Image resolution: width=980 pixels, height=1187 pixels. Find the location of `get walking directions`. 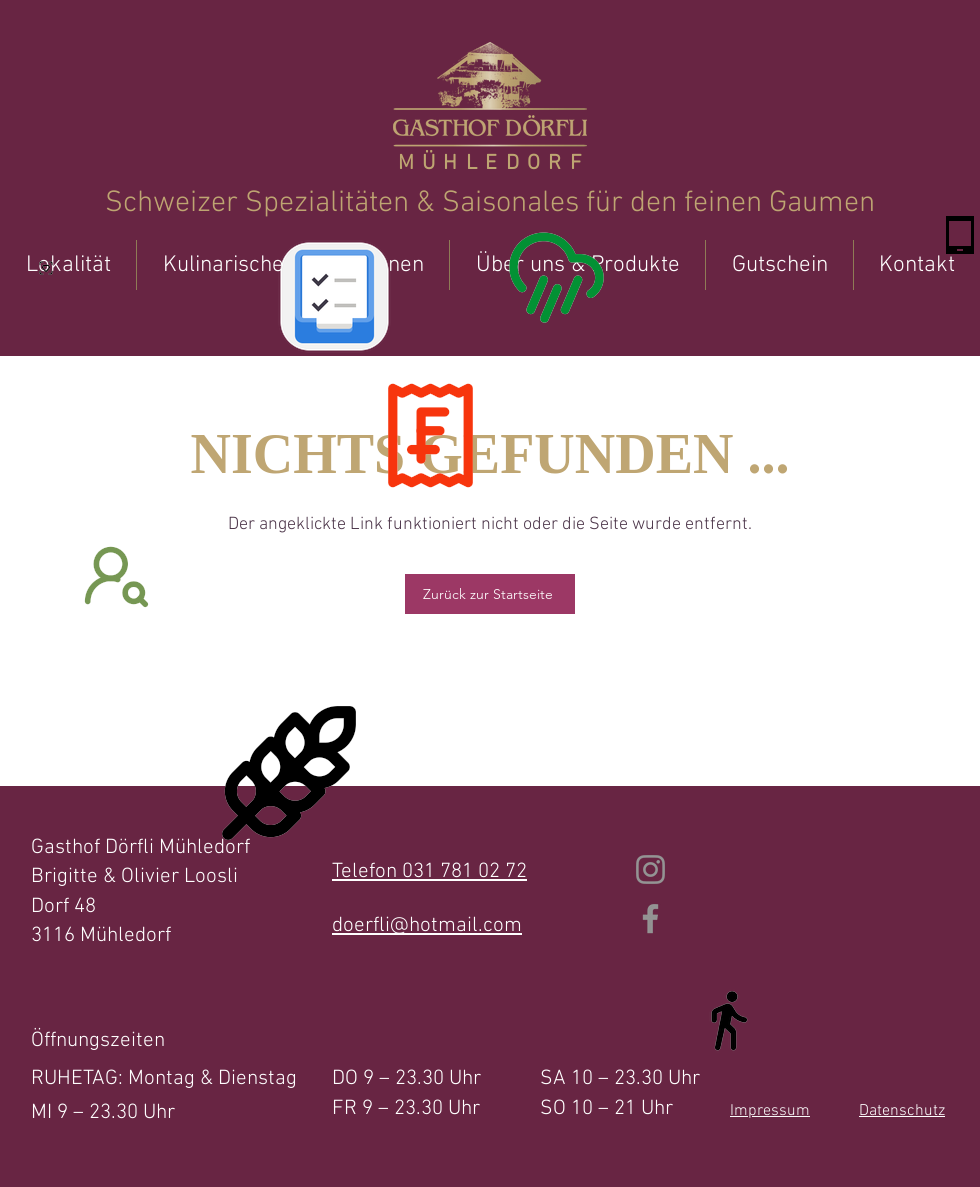

get walking directions is located at coordinates (728, 1020).